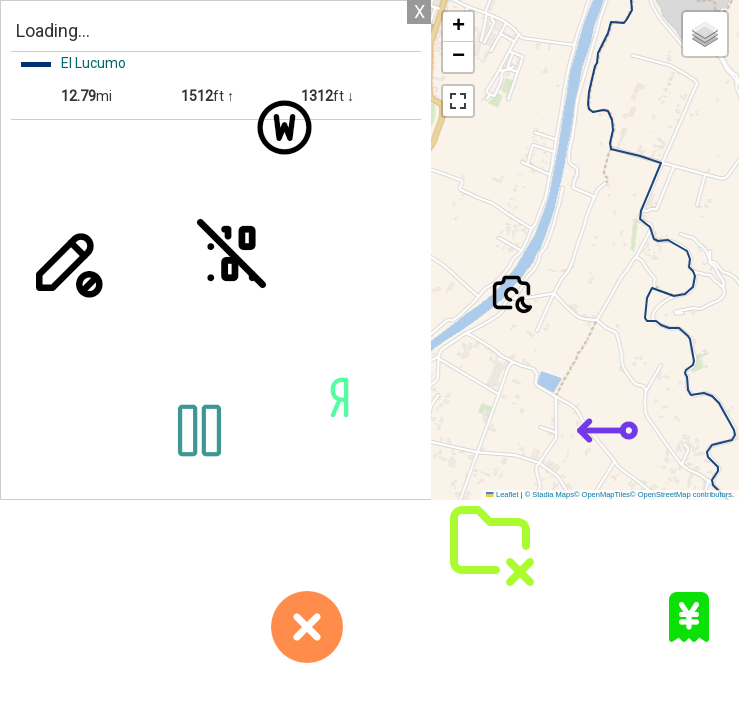  Describe the element at coordinates (199, 430) in the screenshot. I see `switch to column view layout` at that location.